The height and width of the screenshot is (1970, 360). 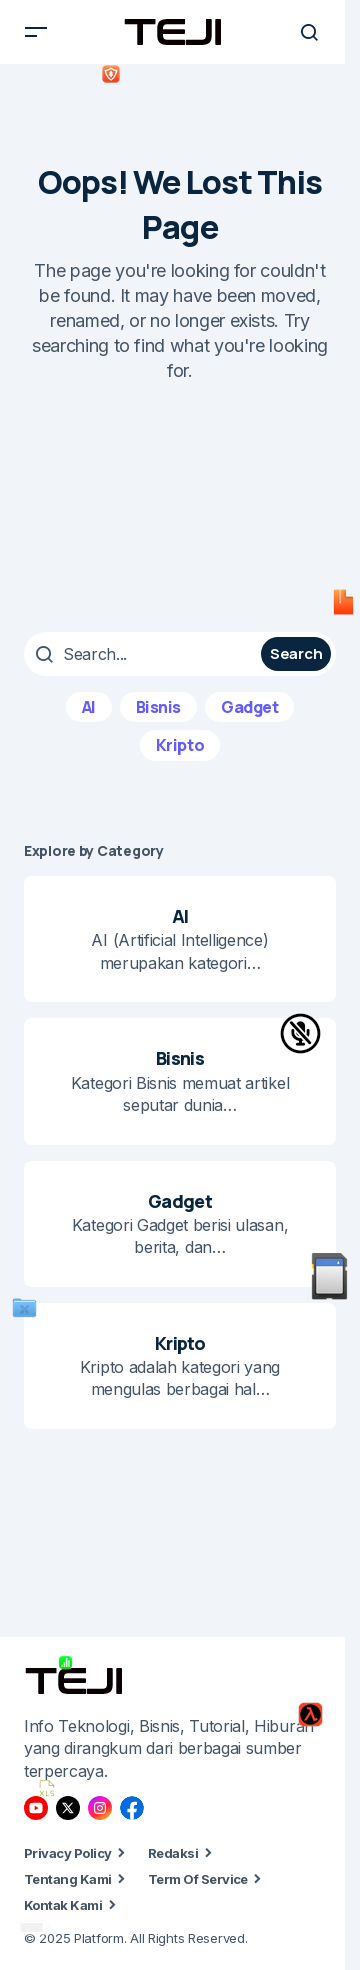 What do you see at coordinates (34, 1927) in the screenshot?
I see `indicates battery is at 90% charge` at bounding box center [34, 1927].